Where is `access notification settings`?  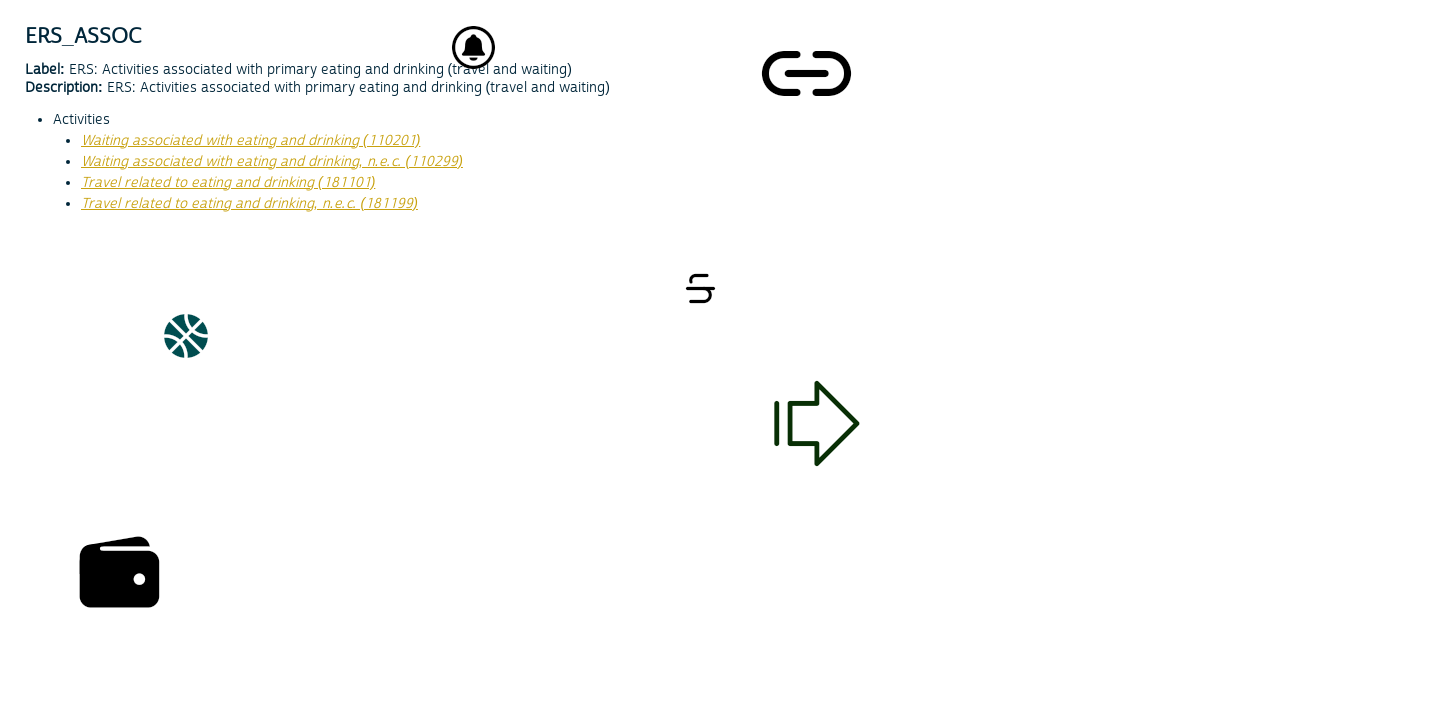
access notification settings is located at coordinates (473, 47).